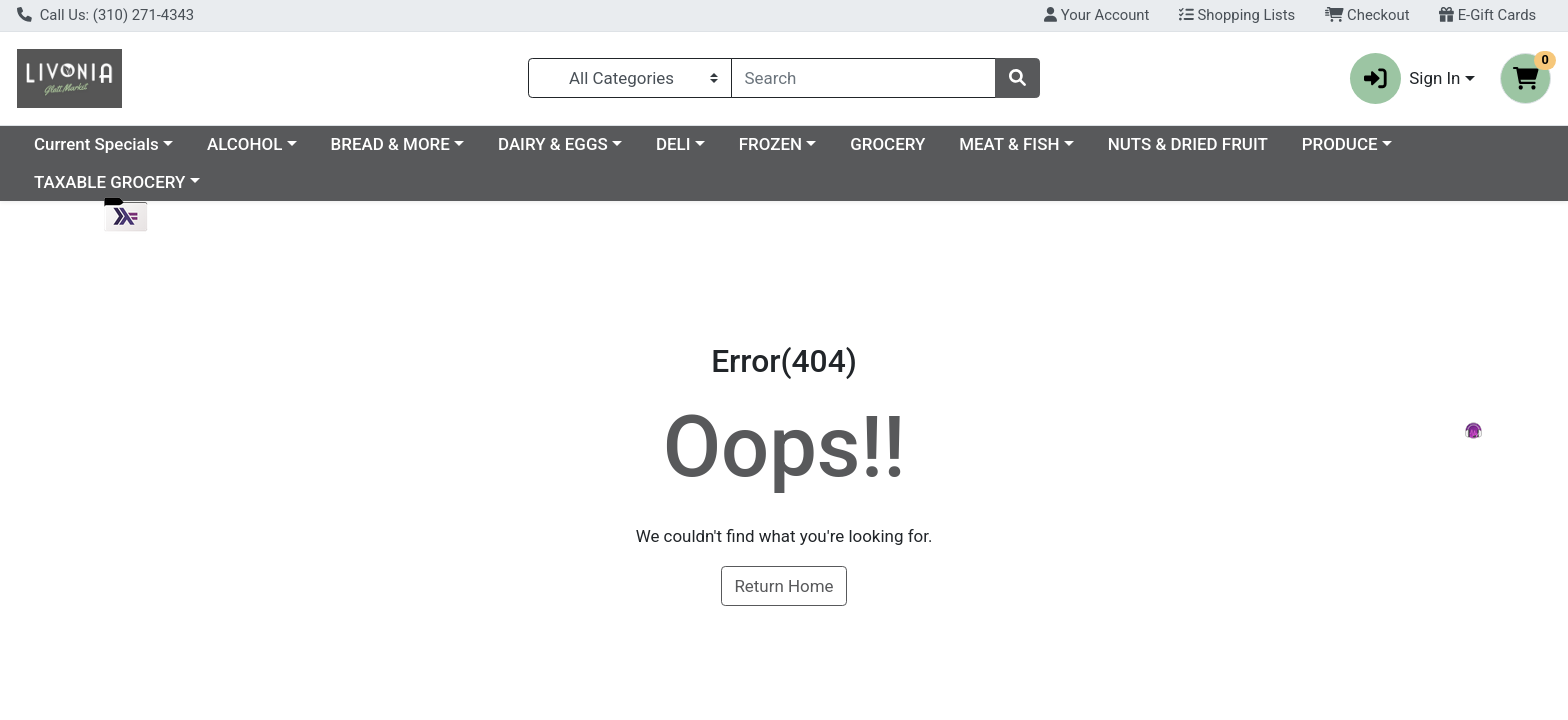 The width and height of the screenshot is (1568, 720). Describe the element at coordinates (125, 215) in the screenshot. I see `open folder containing haskell project files` at that location.